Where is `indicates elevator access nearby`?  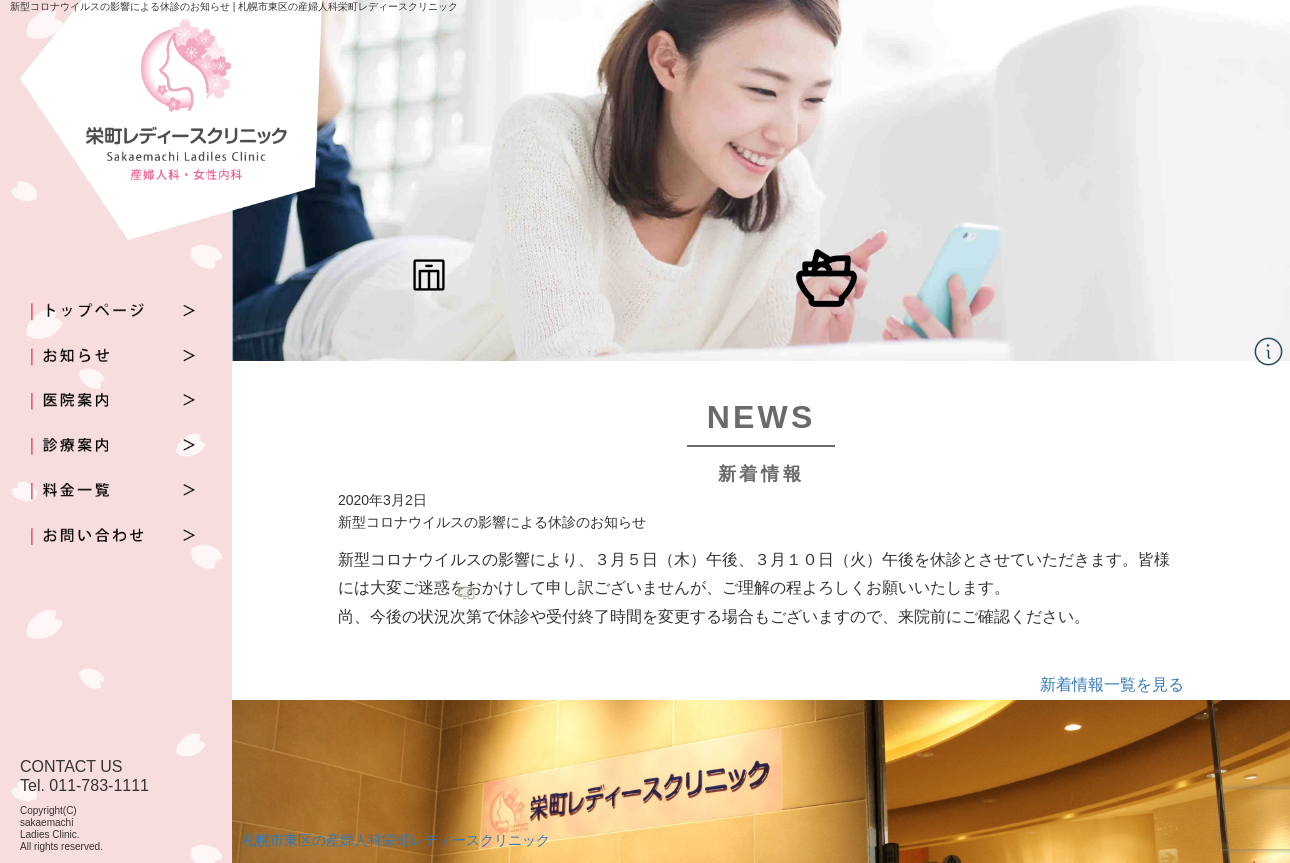
indicates elevator access nearby is located at coordinates (429, 275).